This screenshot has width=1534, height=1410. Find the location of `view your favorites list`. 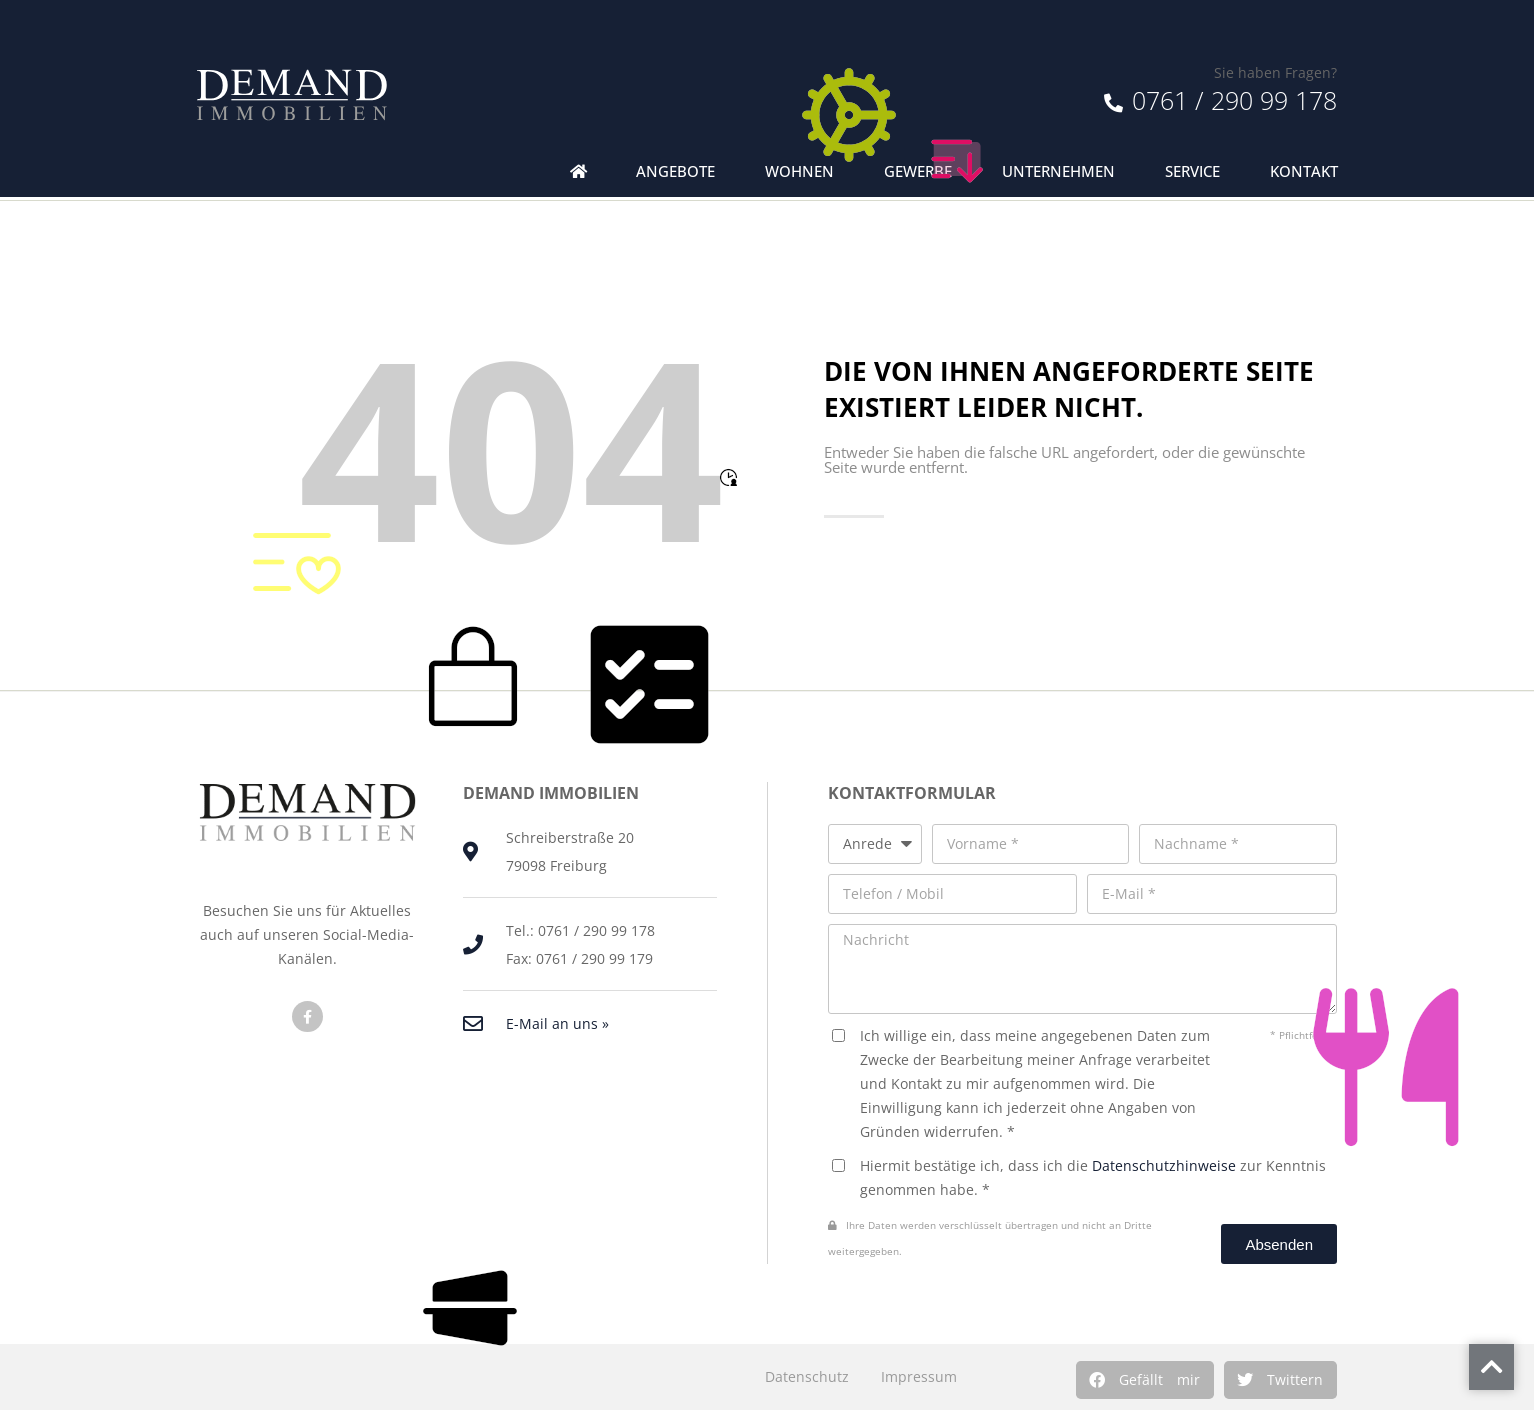

view your favorites list is located at coordinates (292, 562).